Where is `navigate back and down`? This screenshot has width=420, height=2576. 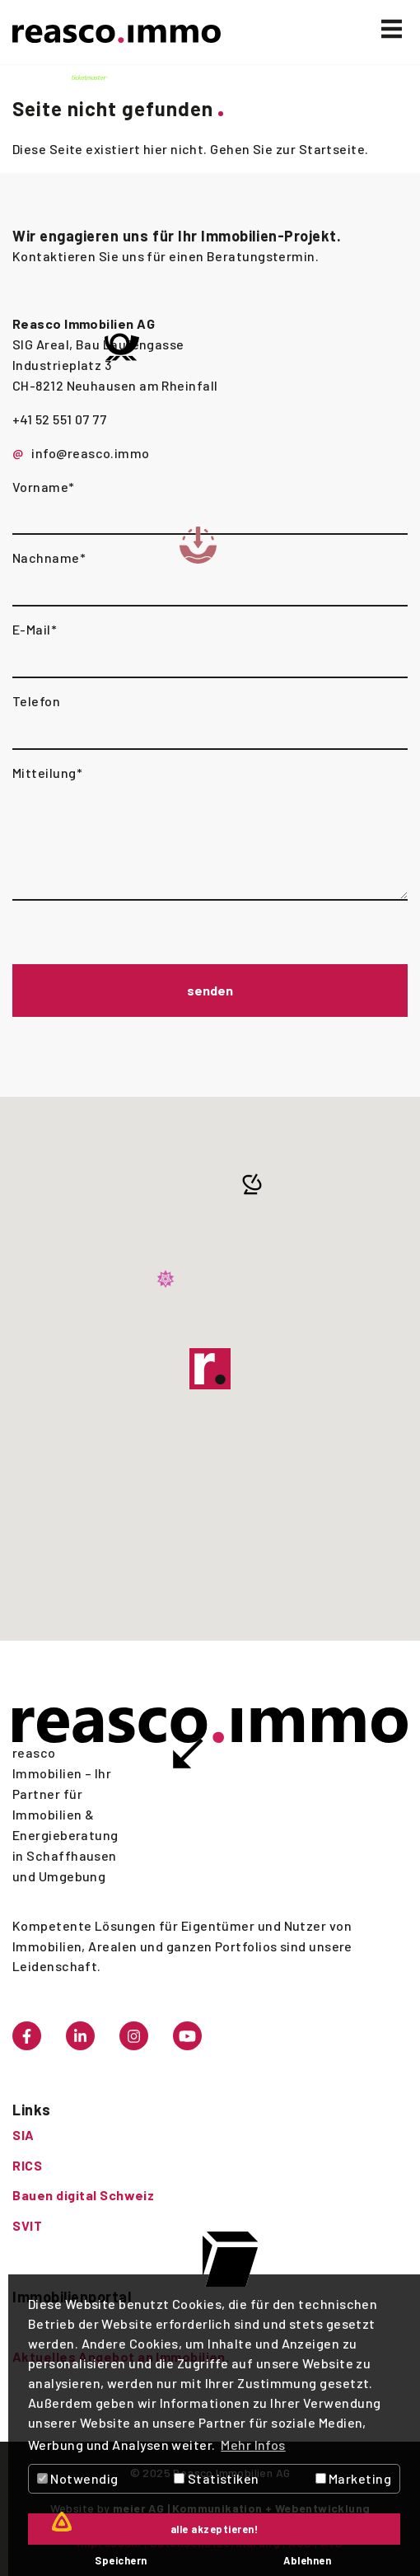
navigate back and down is located at coordinates (187, 1754).